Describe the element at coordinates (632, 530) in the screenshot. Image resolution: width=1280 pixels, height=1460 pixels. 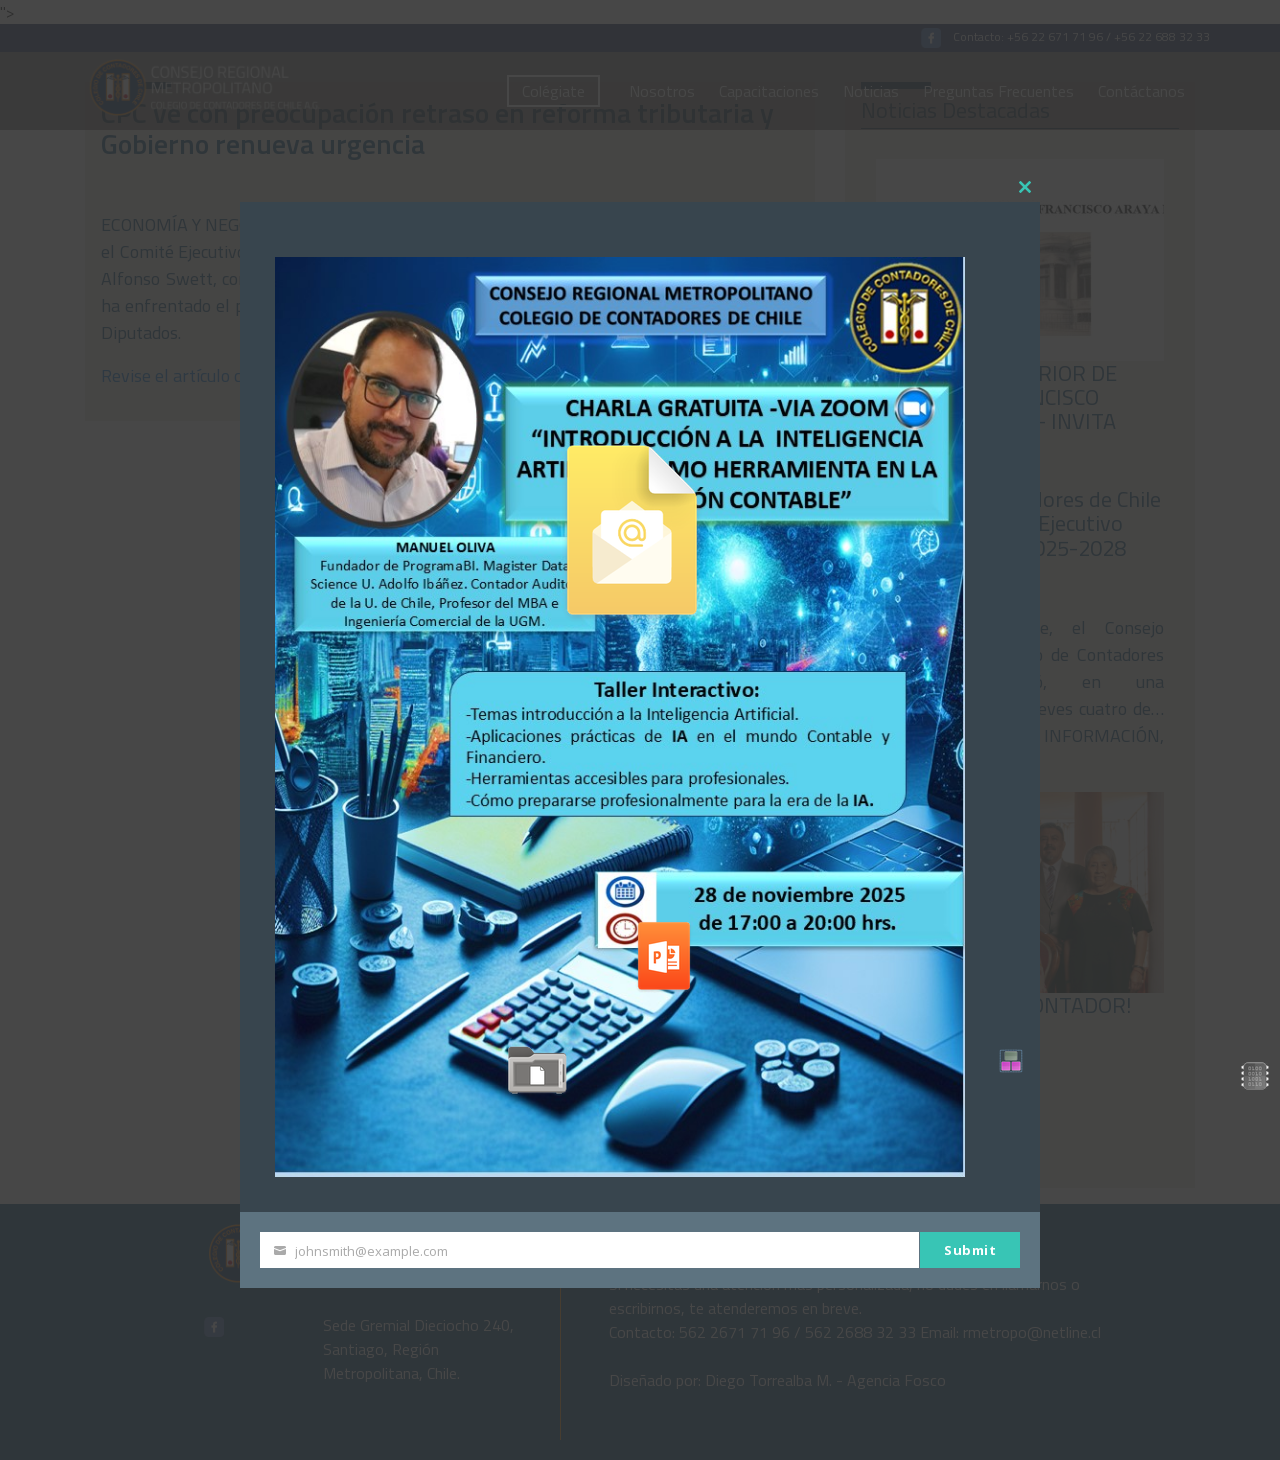
I see `mbox email archive file` at that location.